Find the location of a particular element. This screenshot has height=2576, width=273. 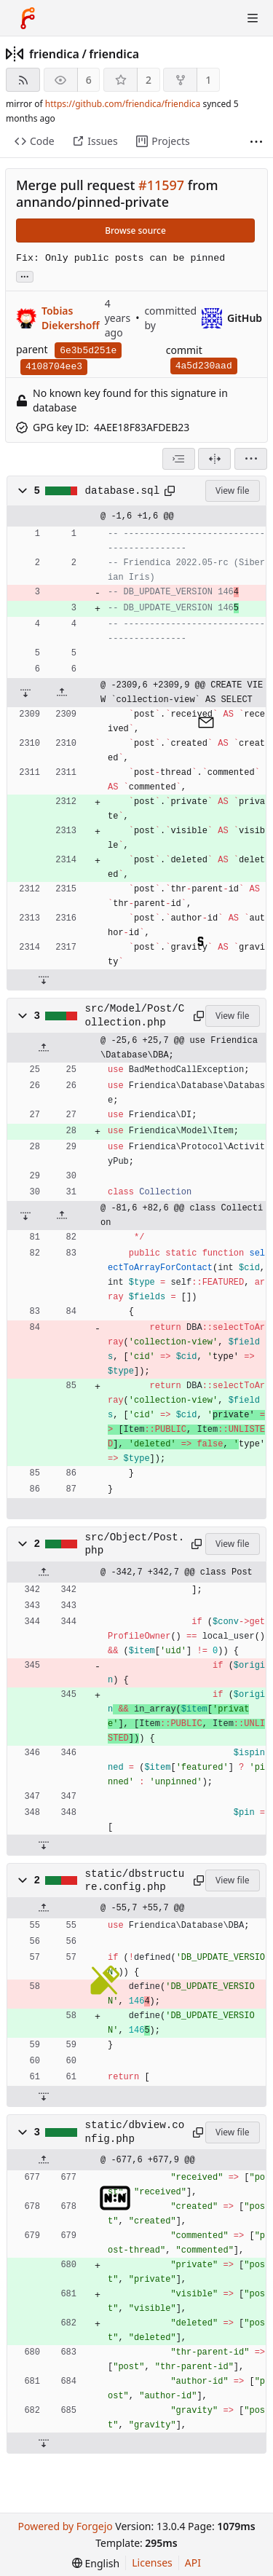

indicates small size option is located at coordinates (200, 941).